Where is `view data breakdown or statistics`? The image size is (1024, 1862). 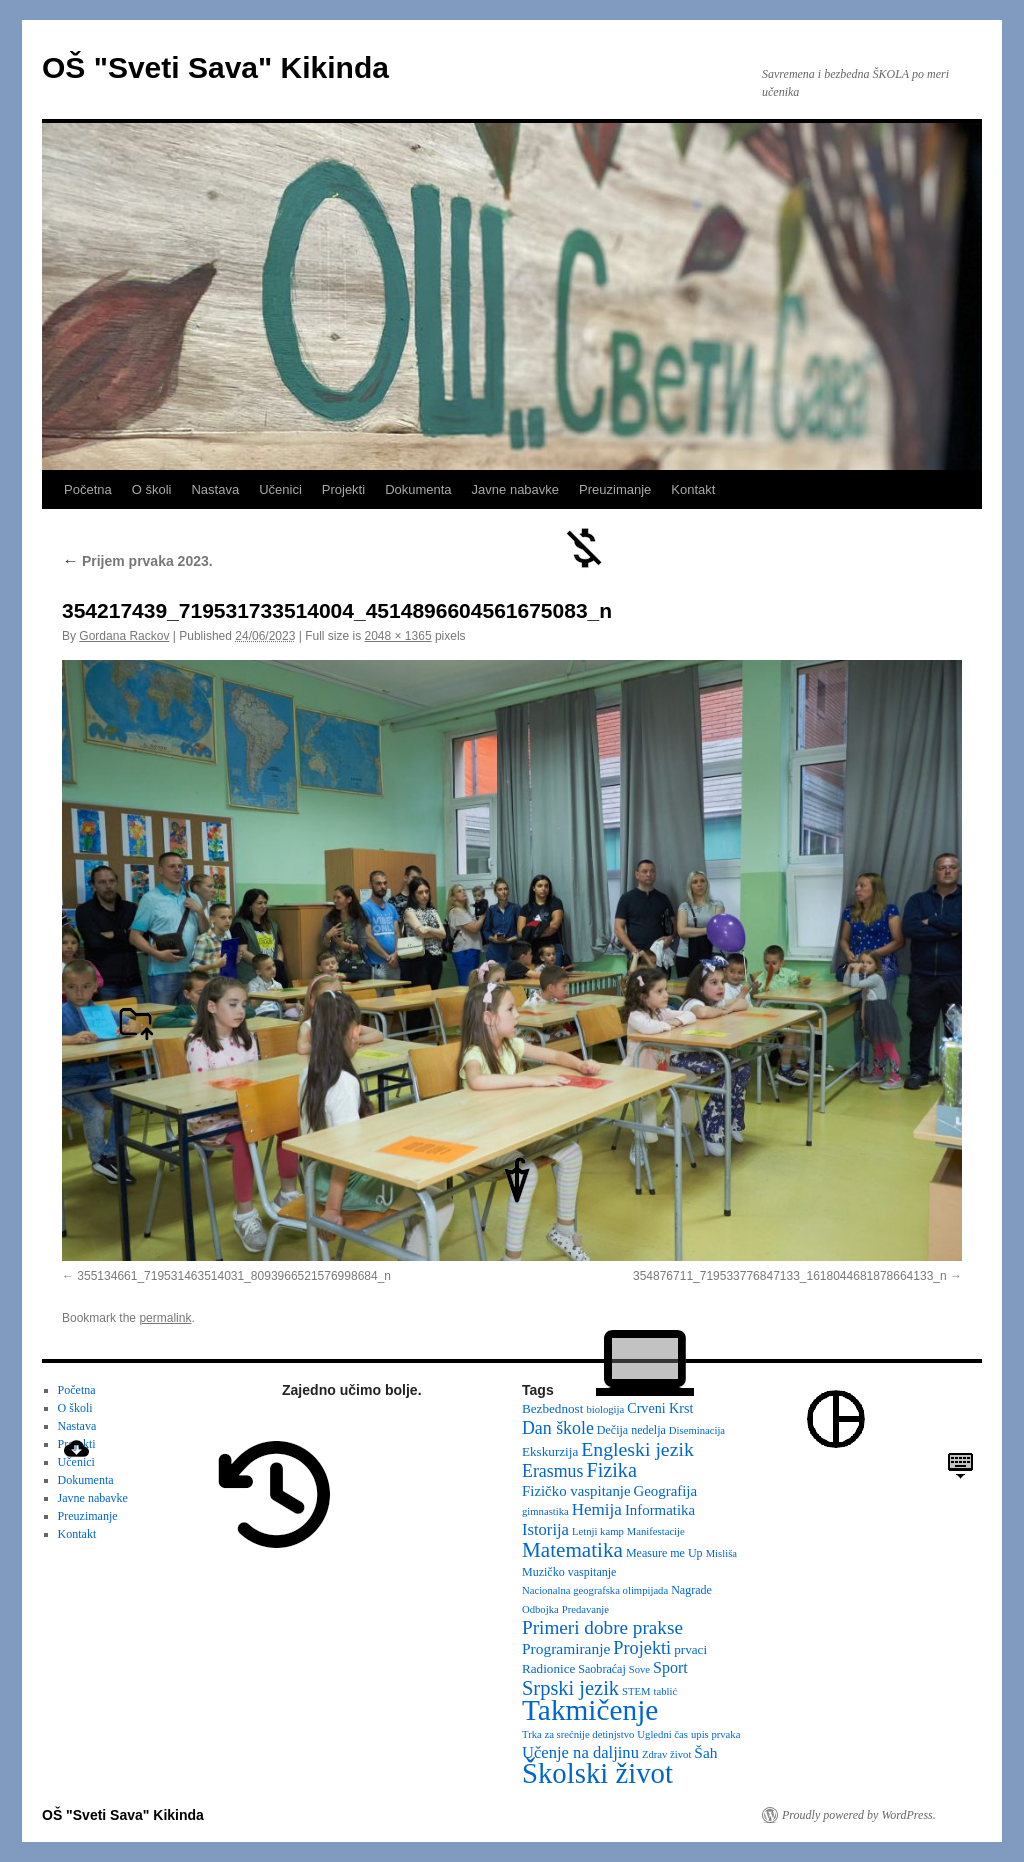 view data breakdown or statistics is located at coordinates (836, 1419).